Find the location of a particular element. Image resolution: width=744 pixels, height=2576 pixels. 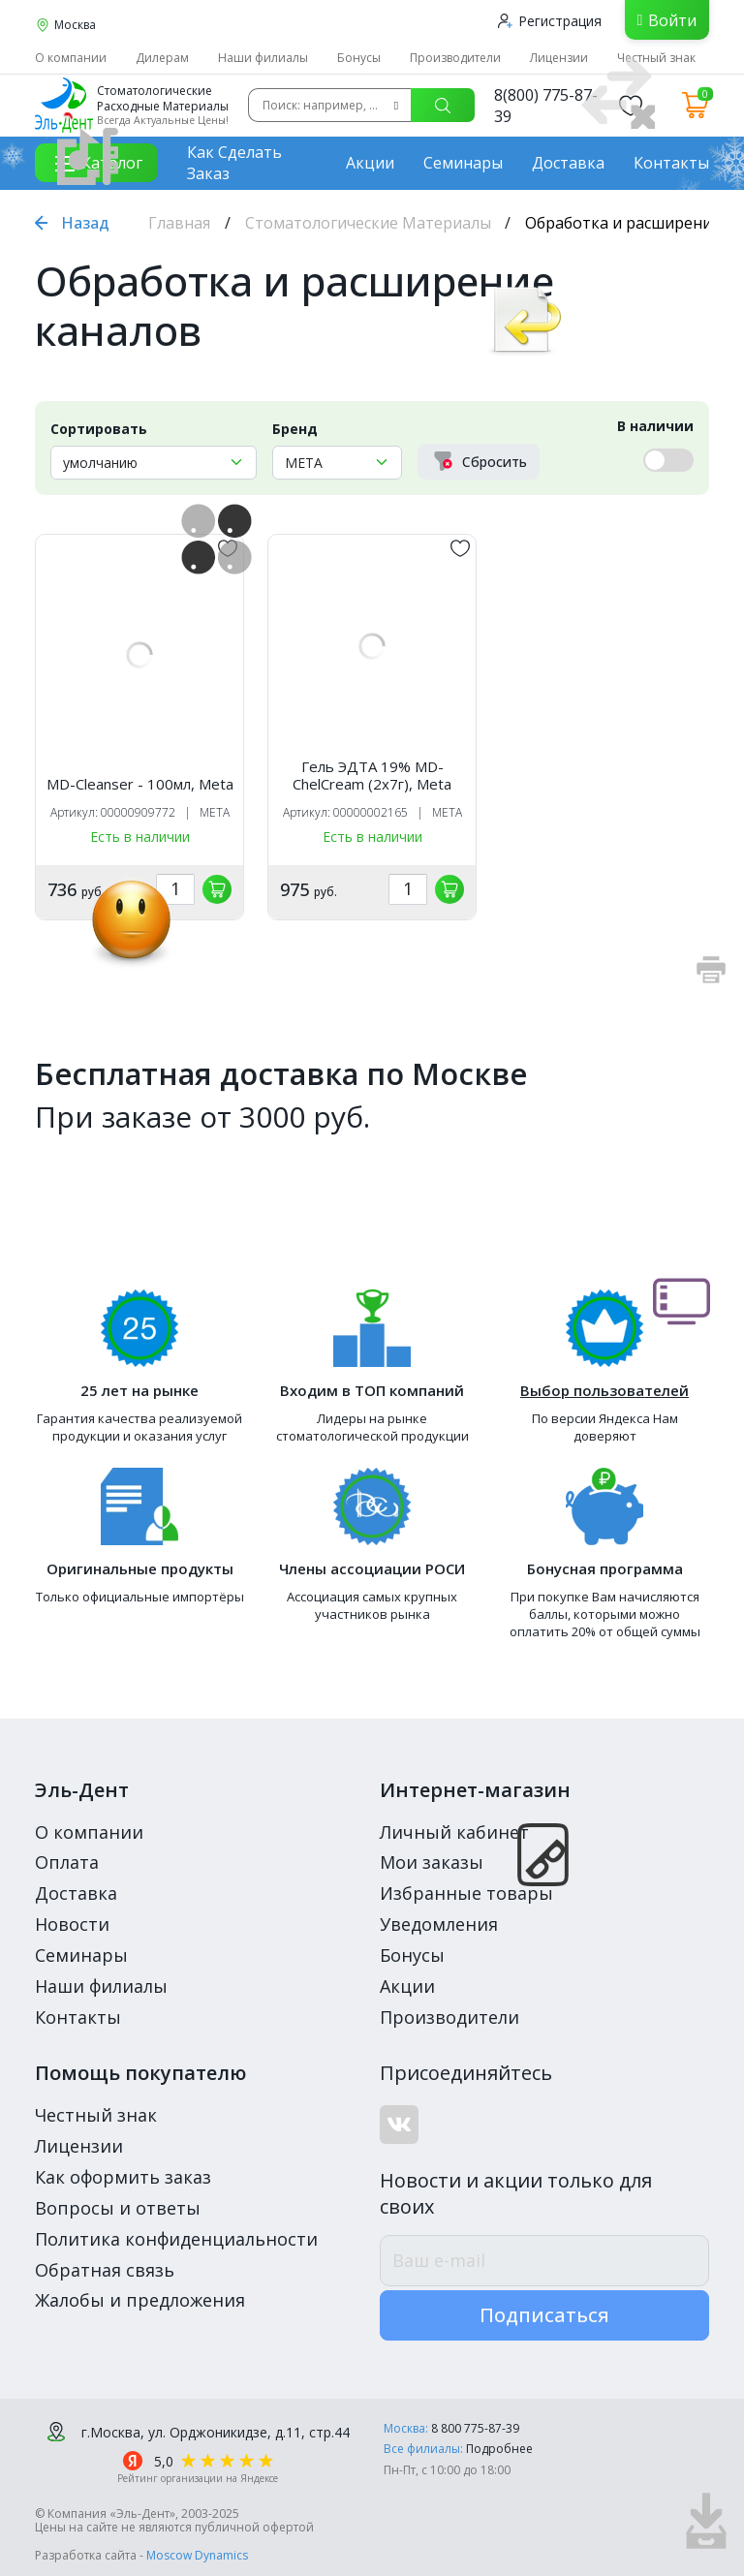

launch swell foop puzzle game is located at coordinates (216, 539).